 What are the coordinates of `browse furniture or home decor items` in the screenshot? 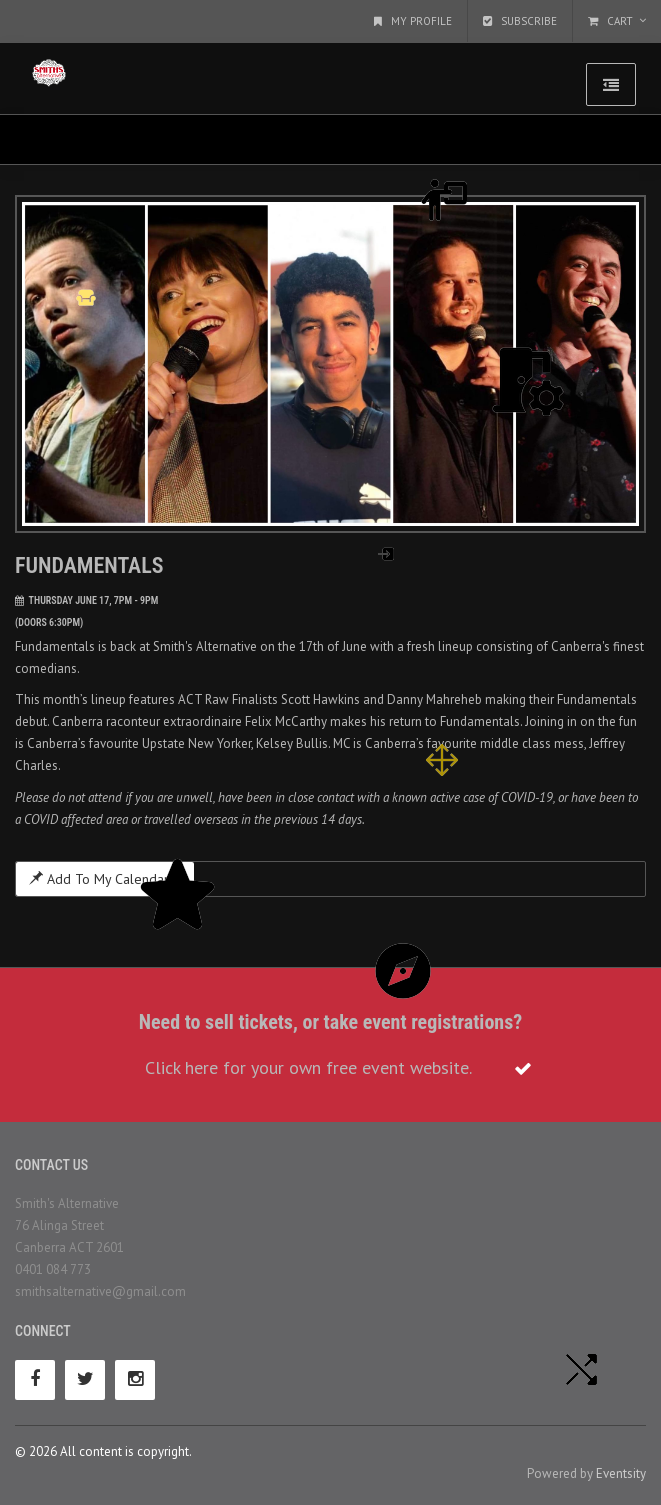 It's located at (86, 298).